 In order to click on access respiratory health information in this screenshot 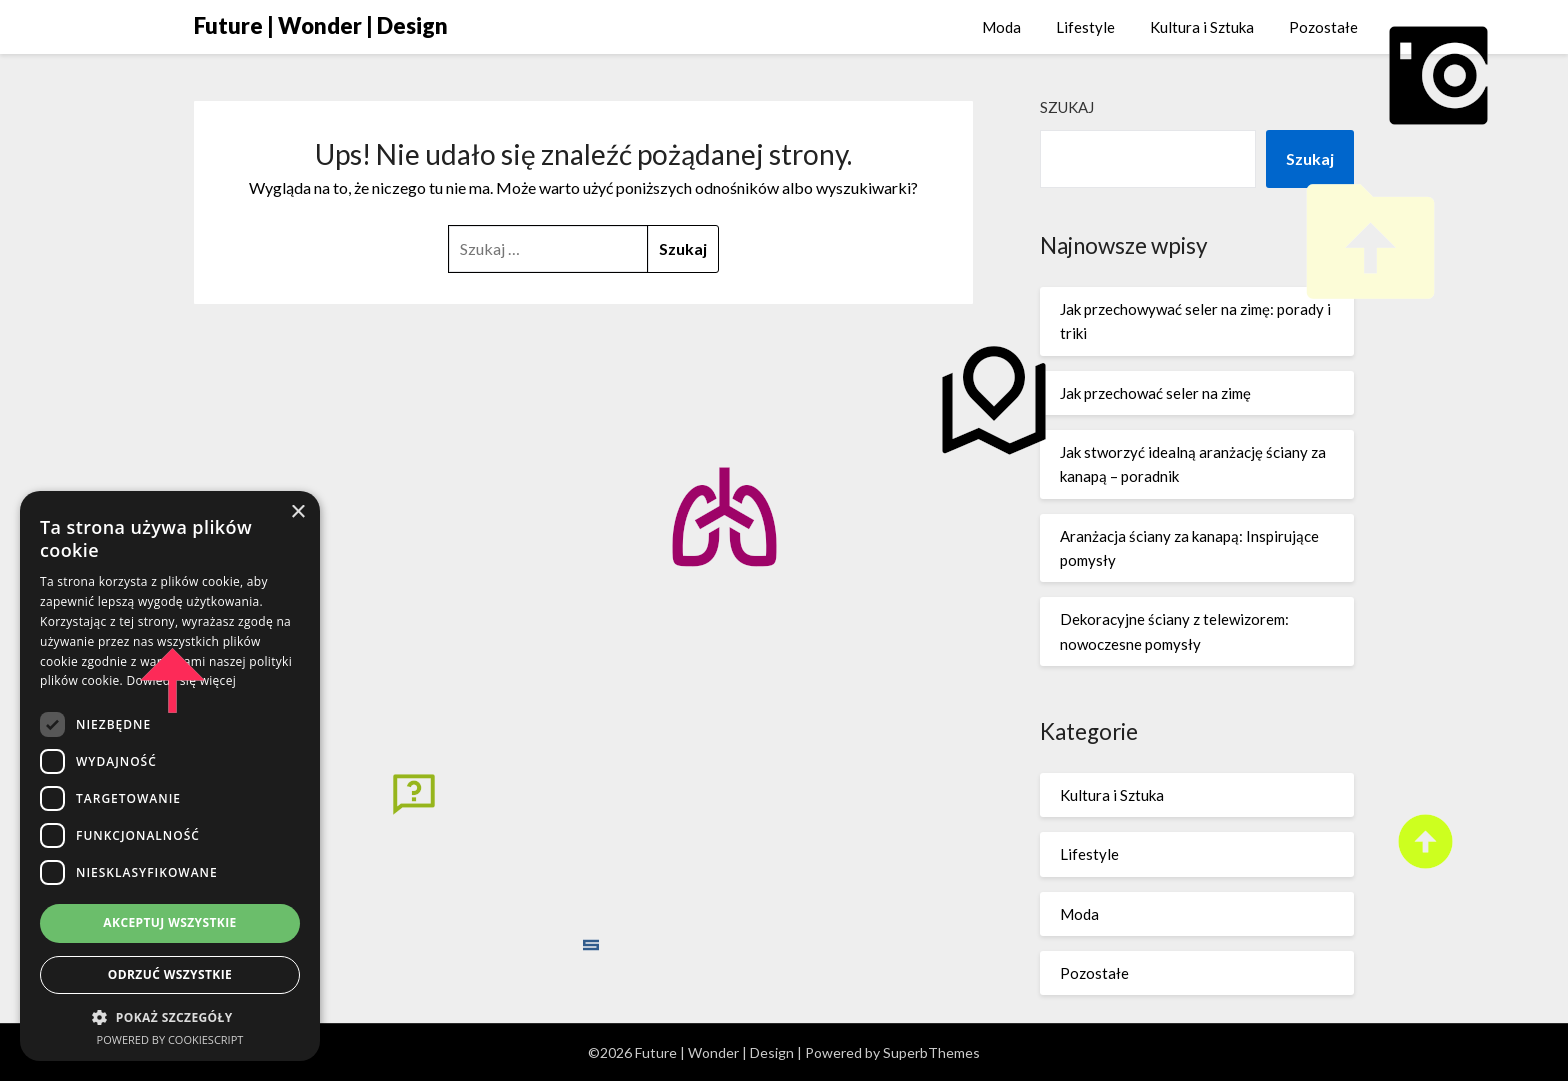, I will do `click(724, 519)`.